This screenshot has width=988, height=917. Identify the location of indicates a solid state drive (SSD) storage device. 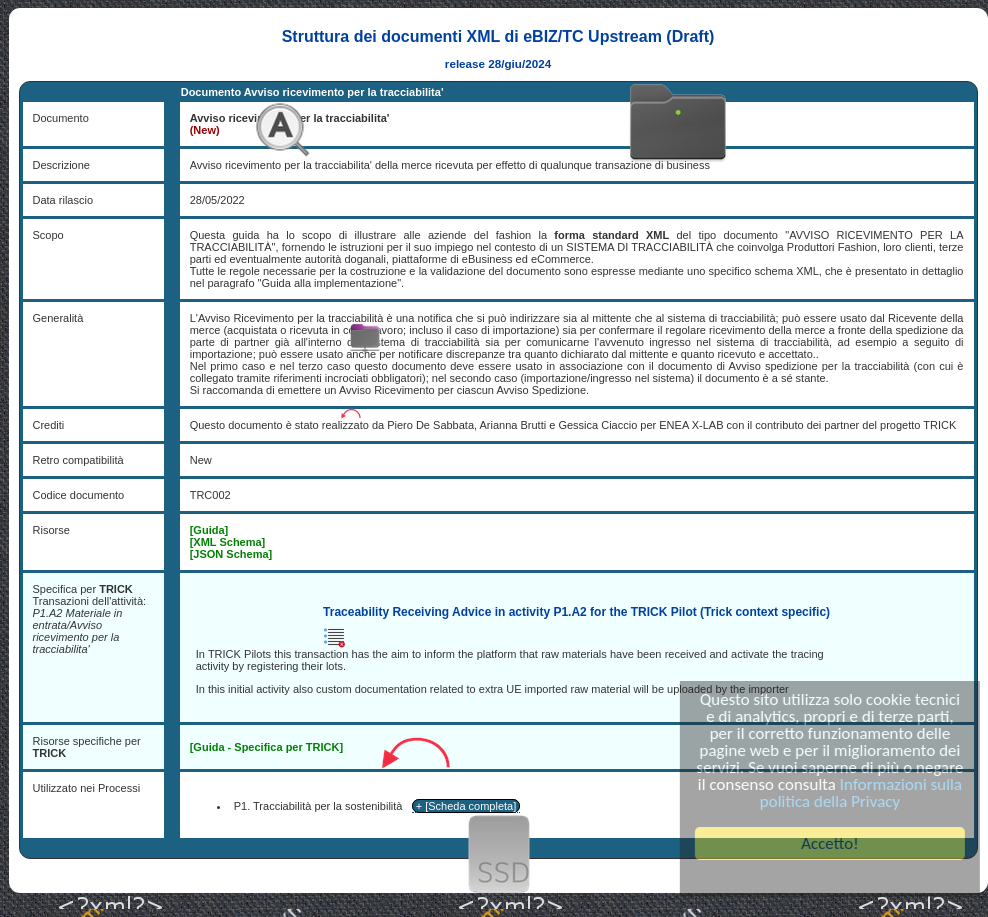
(499, 854).